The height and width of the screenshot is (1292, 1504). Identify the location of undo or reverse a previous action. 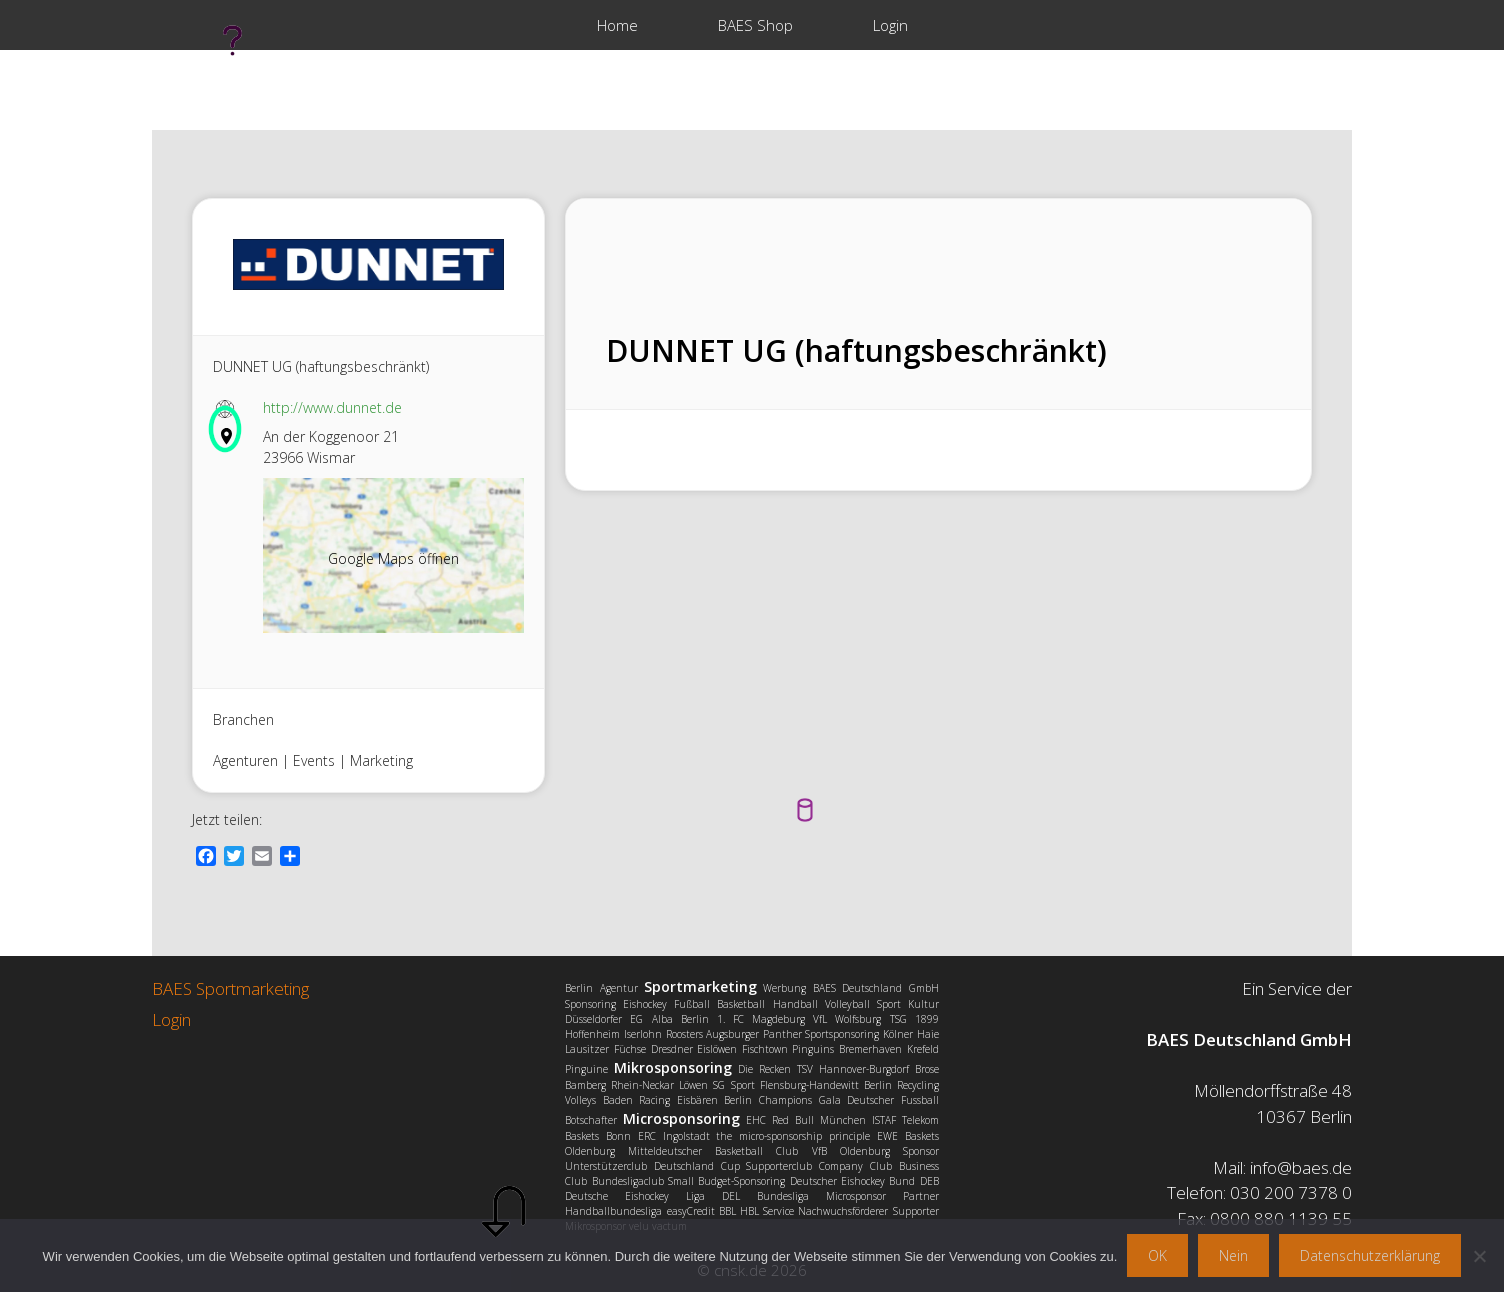
(505, 1211).